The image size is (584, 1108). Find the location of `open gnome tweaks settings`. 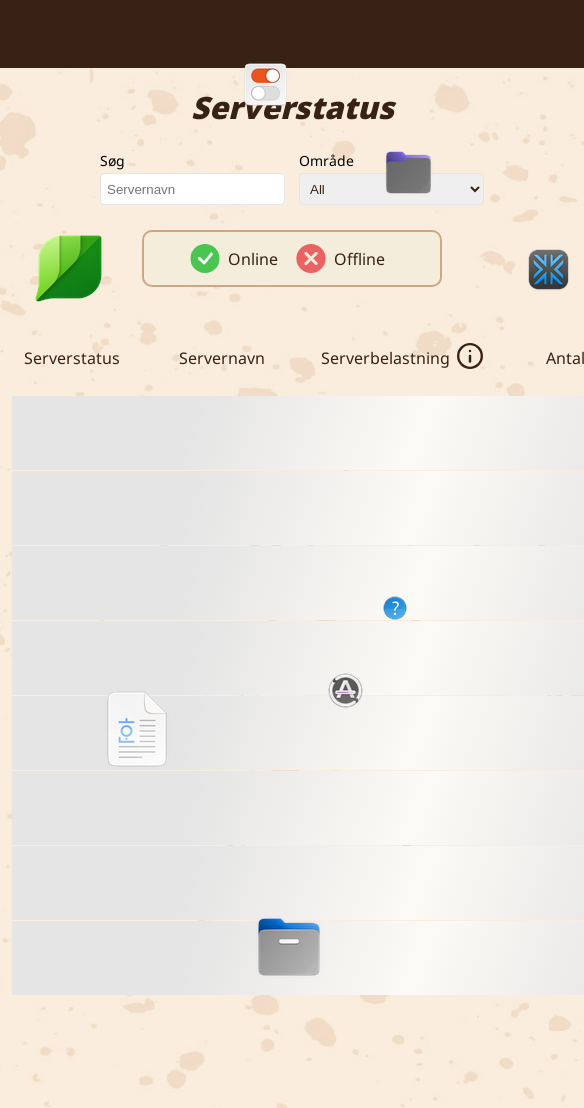

open gnome tweaks settings is located at coordinates (265, 84).